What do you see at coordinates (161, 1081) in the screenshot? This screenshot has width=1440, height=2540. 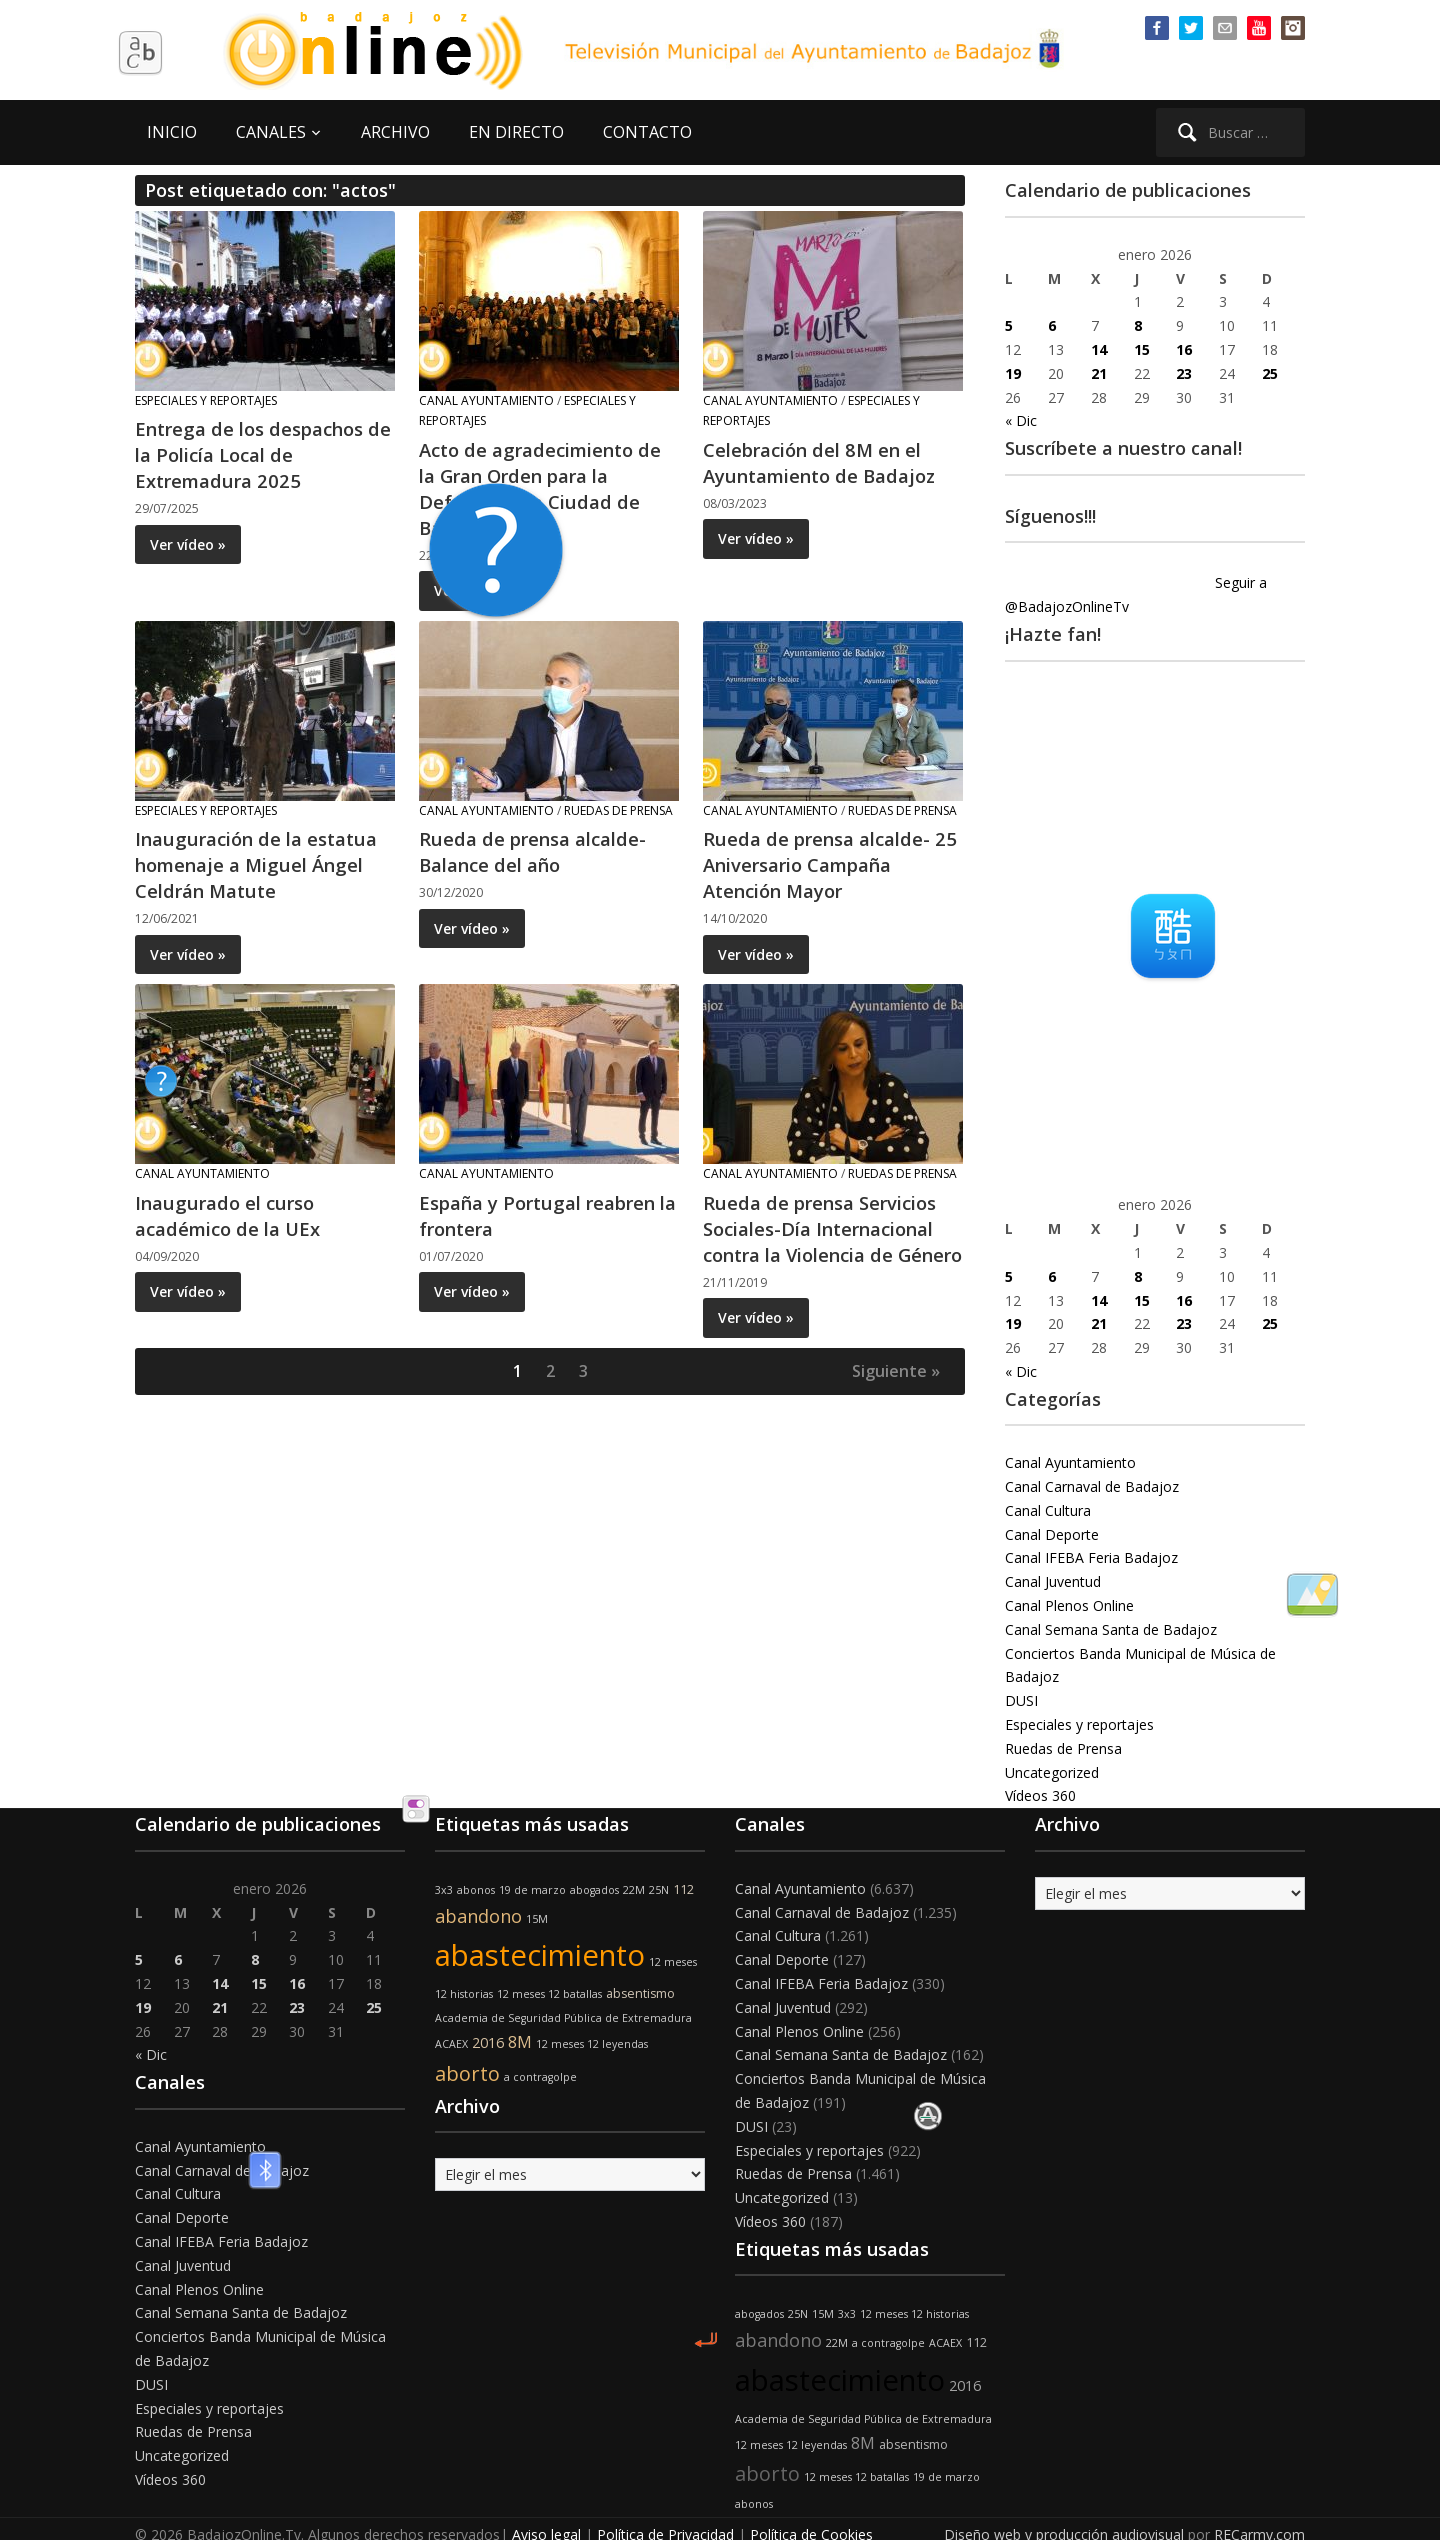 I see `open help documentation` at bounding box center [161, 1081].